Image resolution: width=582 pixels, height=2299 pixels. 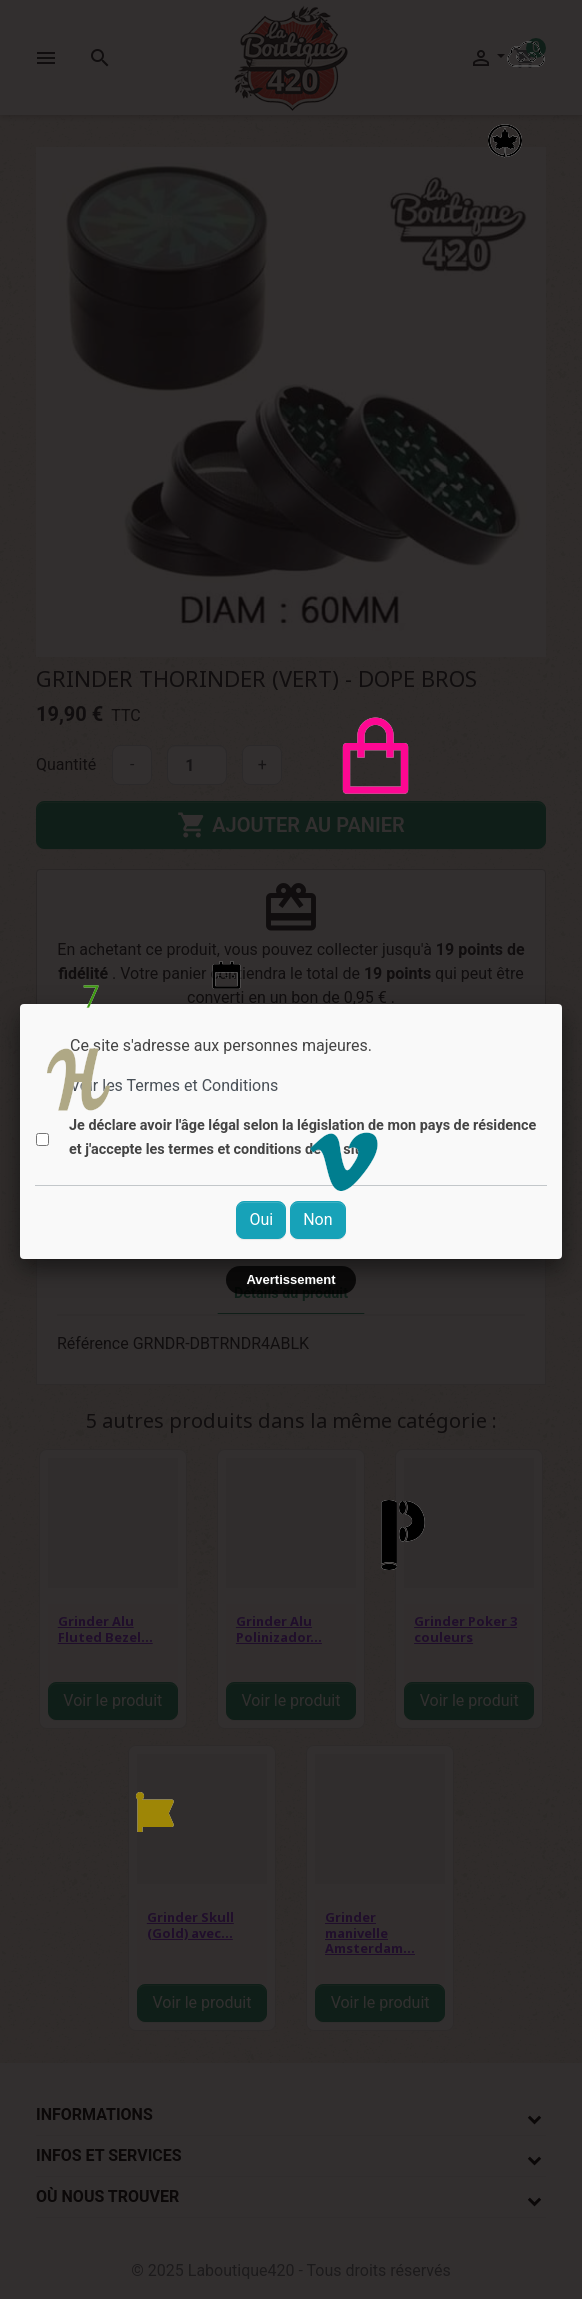 I want to click on visit the Humble Bundle website or store, so click(x=78, y=1079).